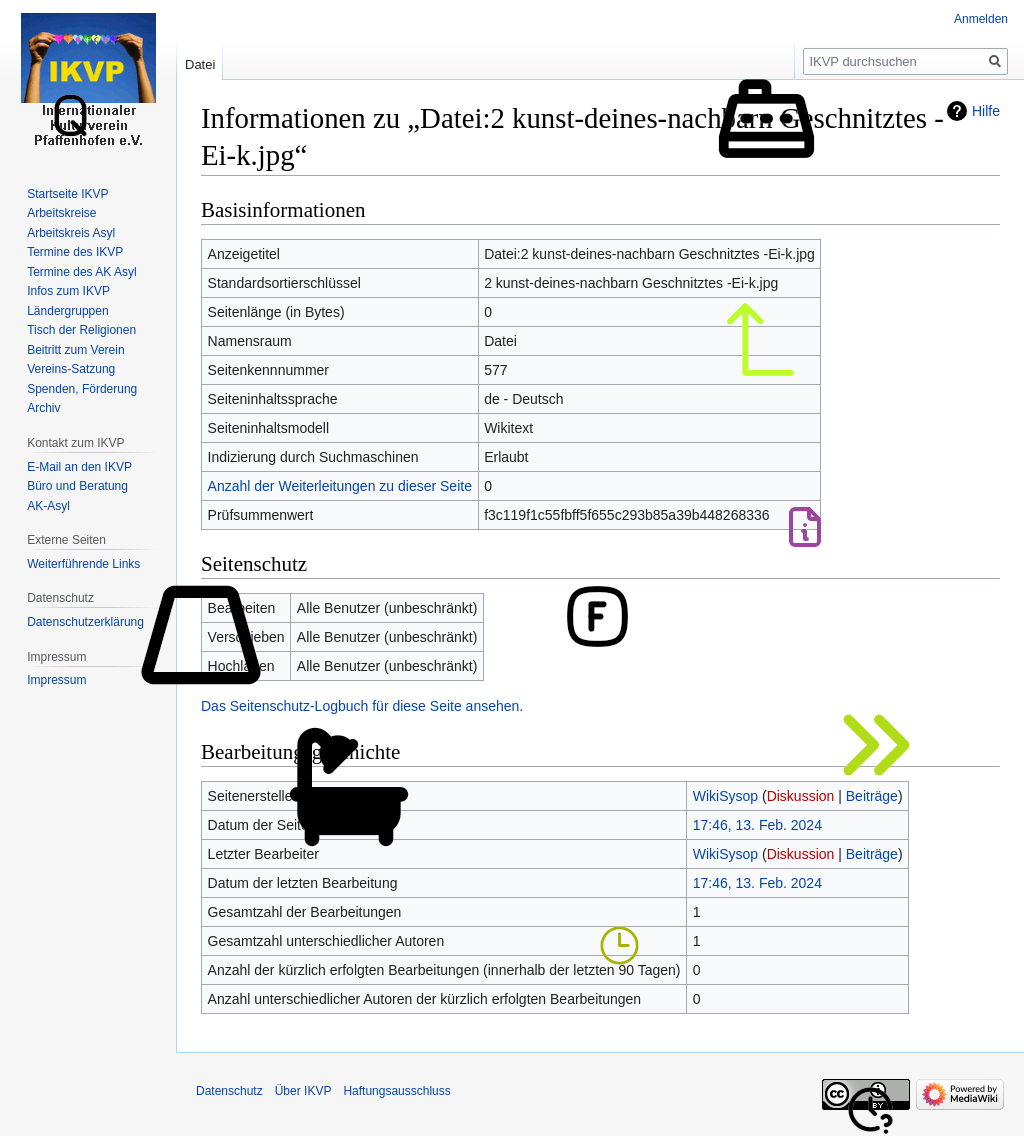 This screenshot has width=1024, height=1136. I want to click on access point of sale system, so click(766, 123).